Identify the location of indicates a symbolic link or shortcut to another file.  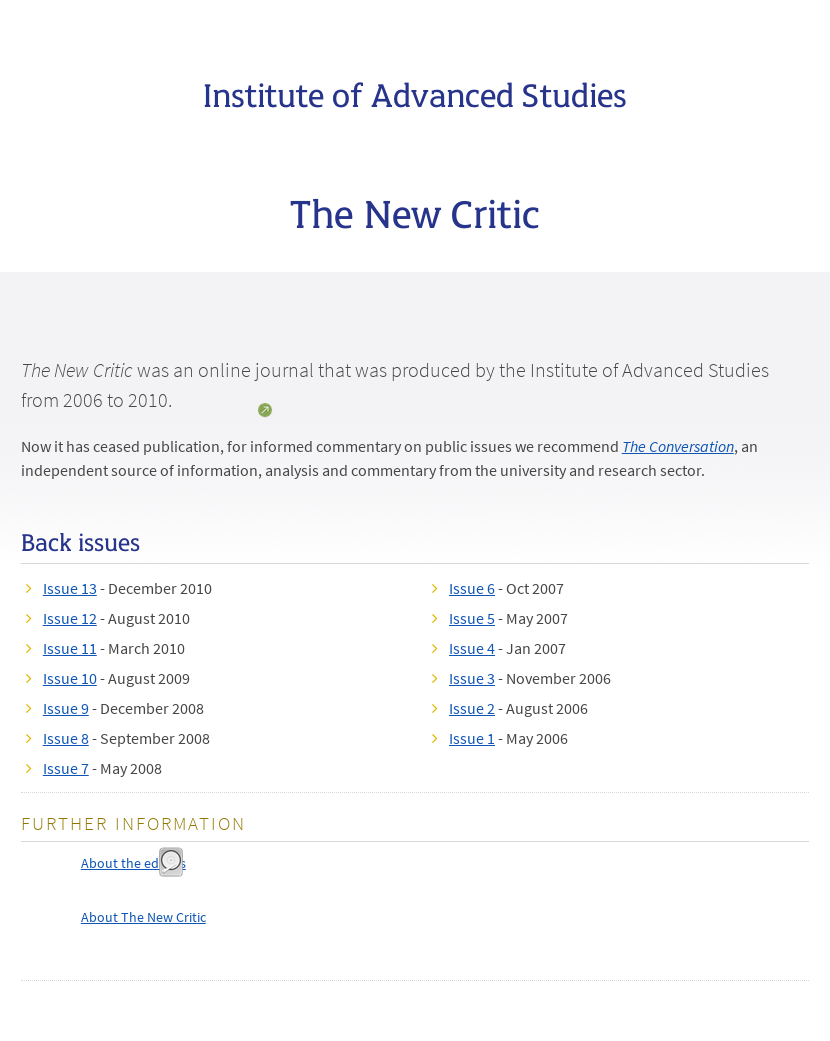
(265, 410).